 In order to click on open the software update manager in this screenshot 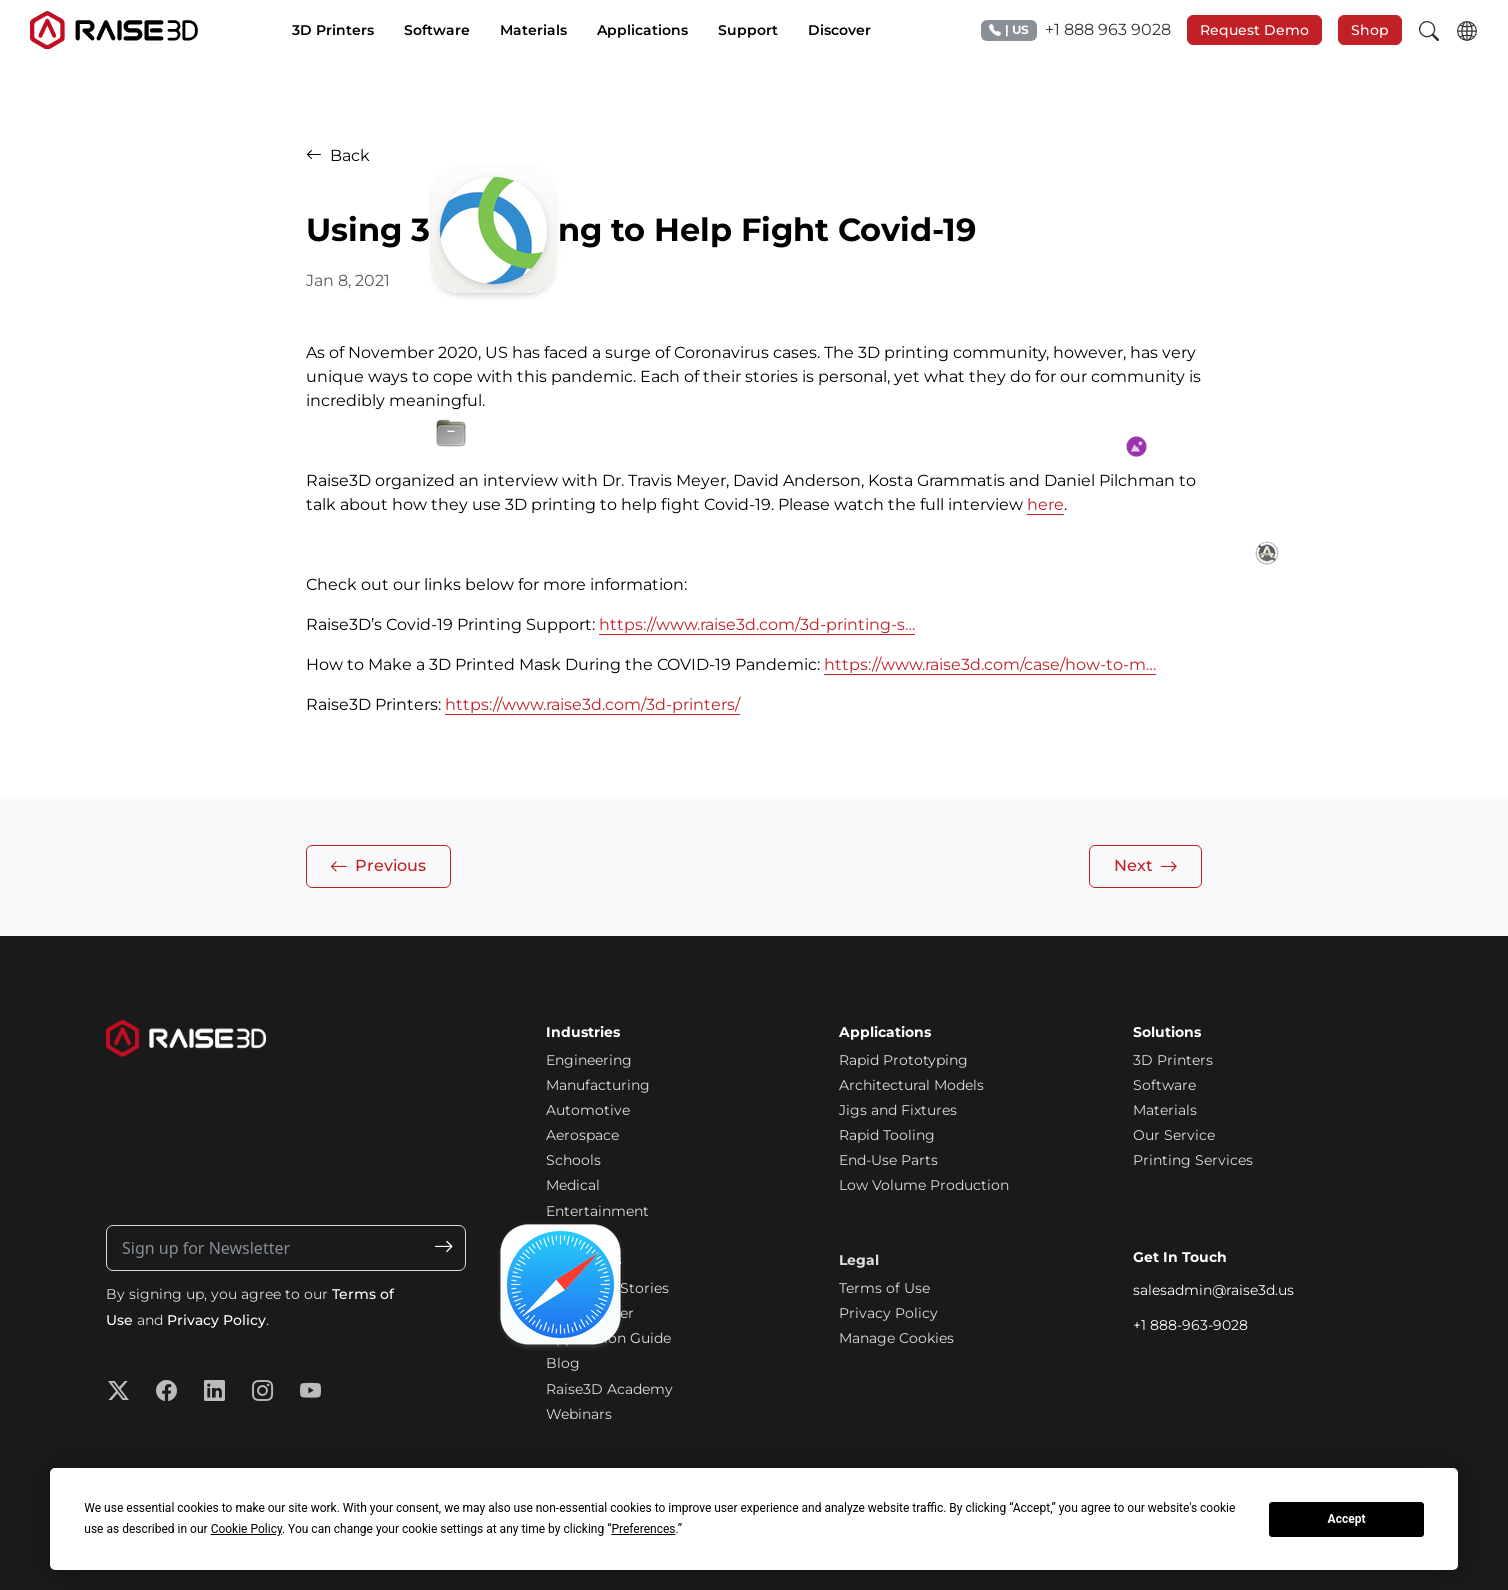, I will do `click(1267, 553)`.